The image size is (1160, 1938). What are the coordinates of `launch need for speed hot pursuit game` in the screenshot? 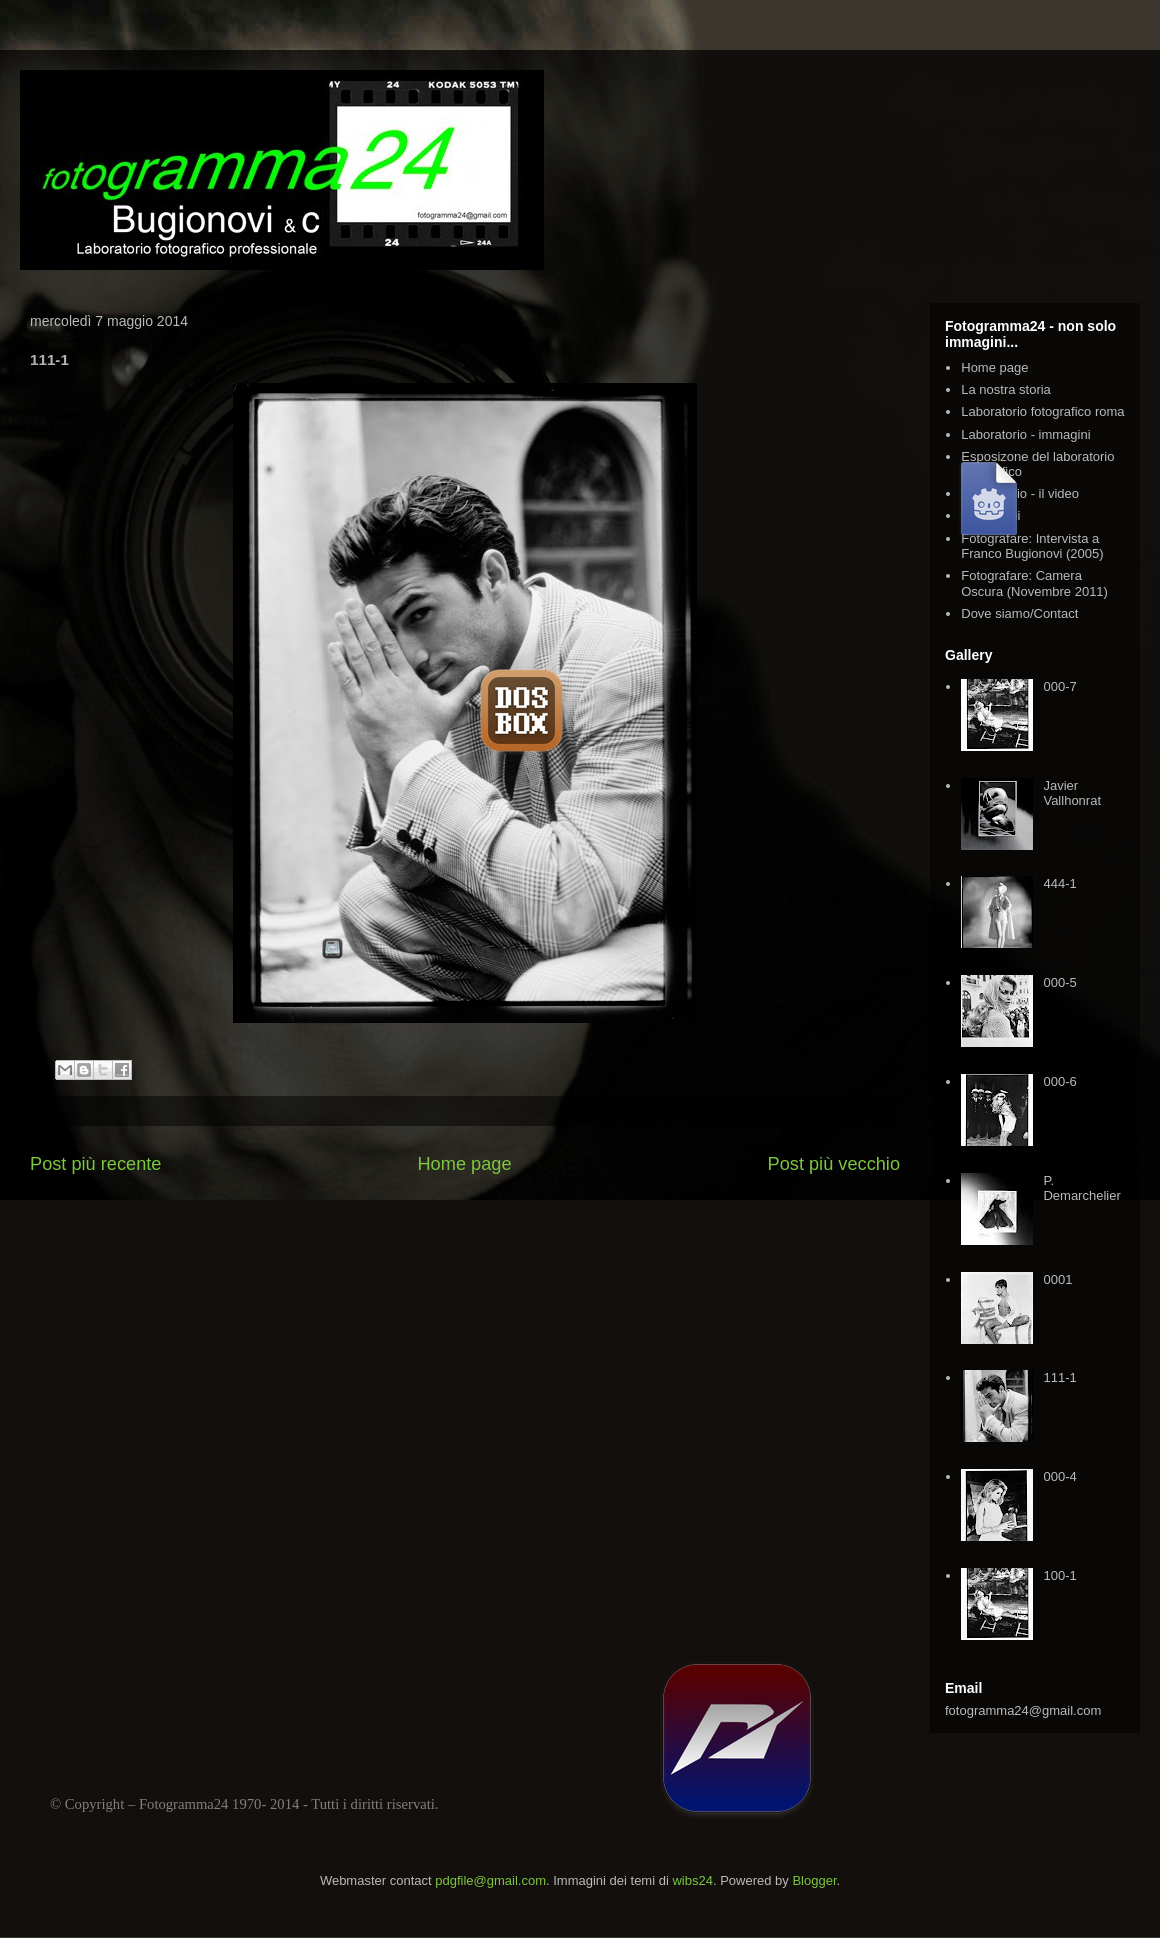 It's located at (737, 1738).